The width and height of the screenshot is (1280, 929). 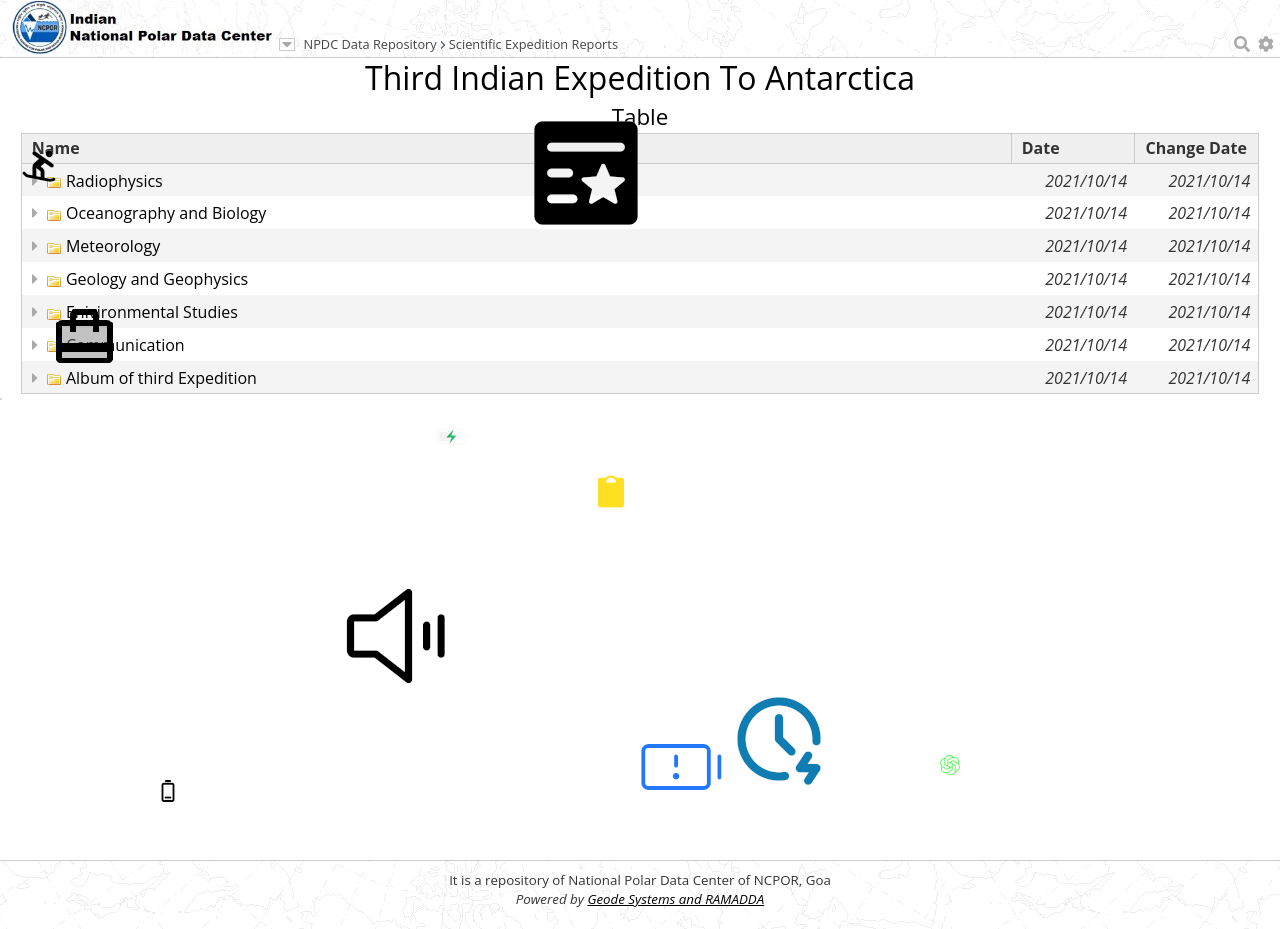 What do you see at coordinates (680, 767) in the screenshot?
I see `indicates low battery warning` at bounding box center [680, 767].